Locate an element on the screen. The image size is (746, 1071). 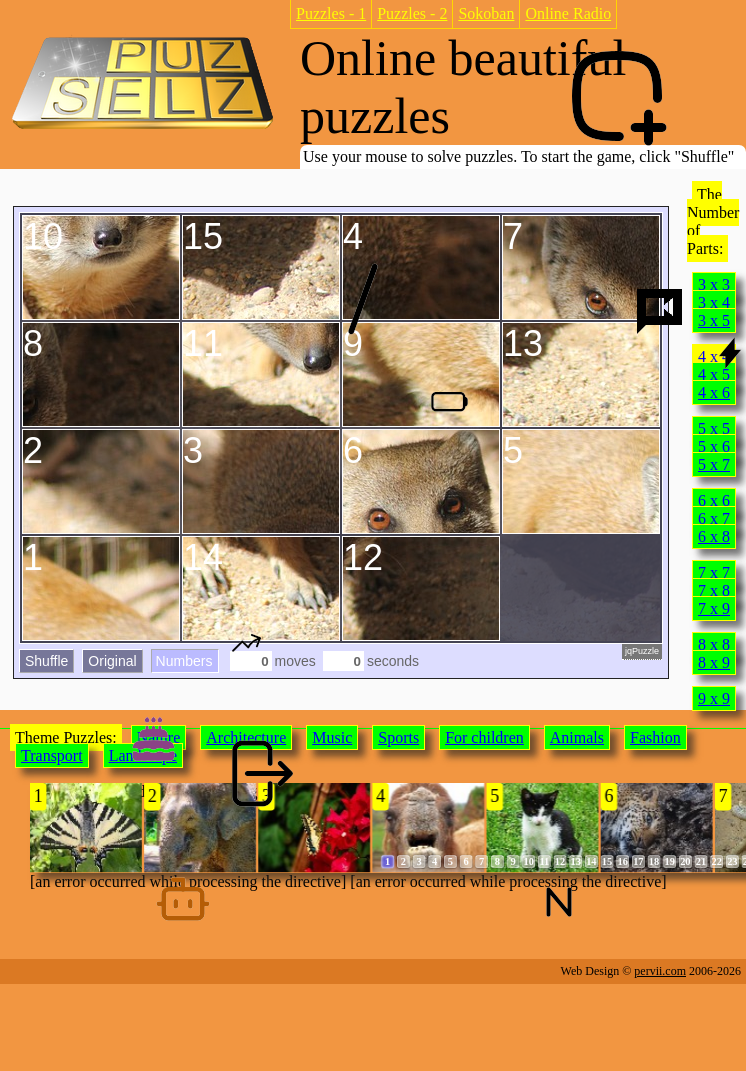
indicates quick actions or instant features is located at coordinates (730, 353).